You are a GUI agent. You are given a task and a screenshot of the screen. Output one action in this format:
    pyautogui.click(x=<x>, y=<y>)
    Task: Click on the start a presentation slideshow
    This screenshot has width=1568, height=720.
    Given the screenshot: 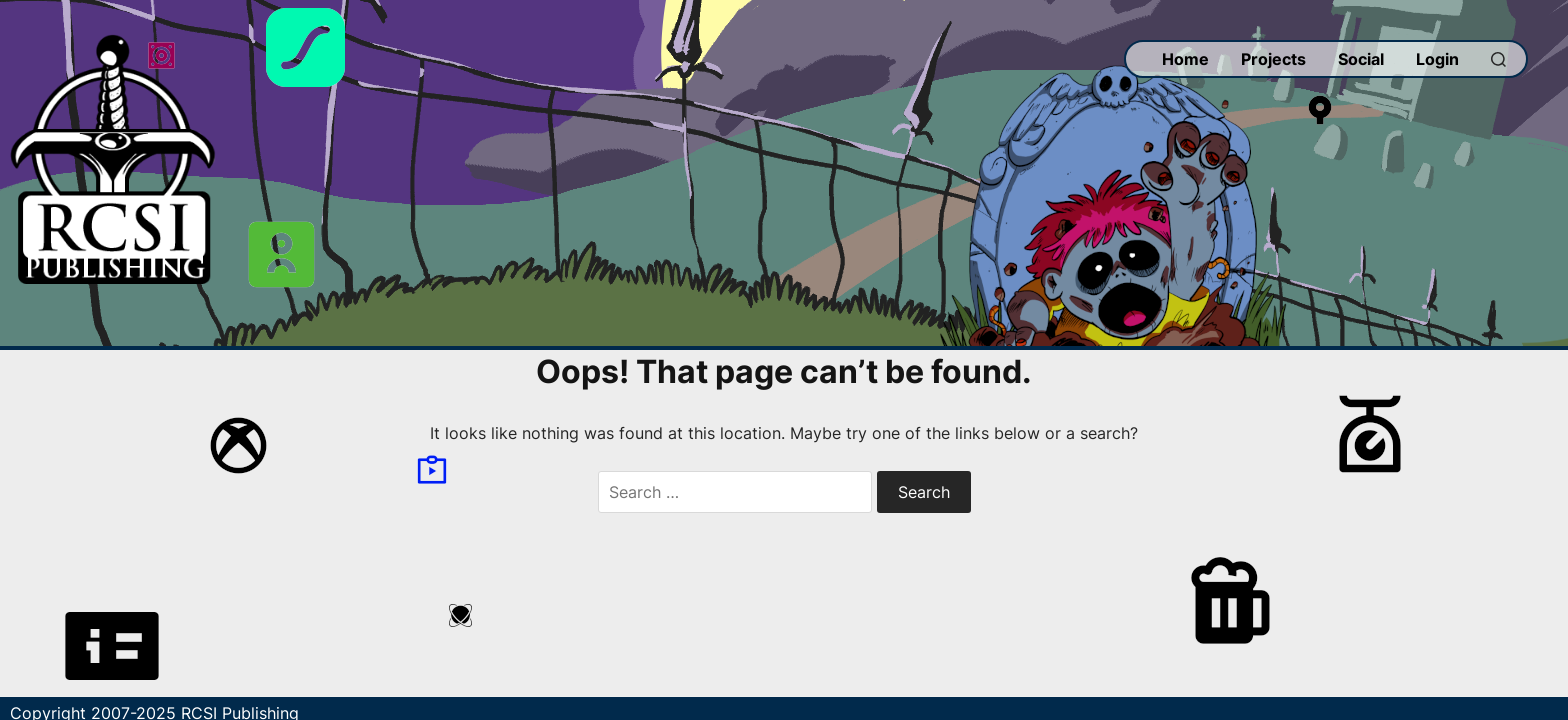 What is the action you would take?
    pyautogui.click(x=432, y=471)
    